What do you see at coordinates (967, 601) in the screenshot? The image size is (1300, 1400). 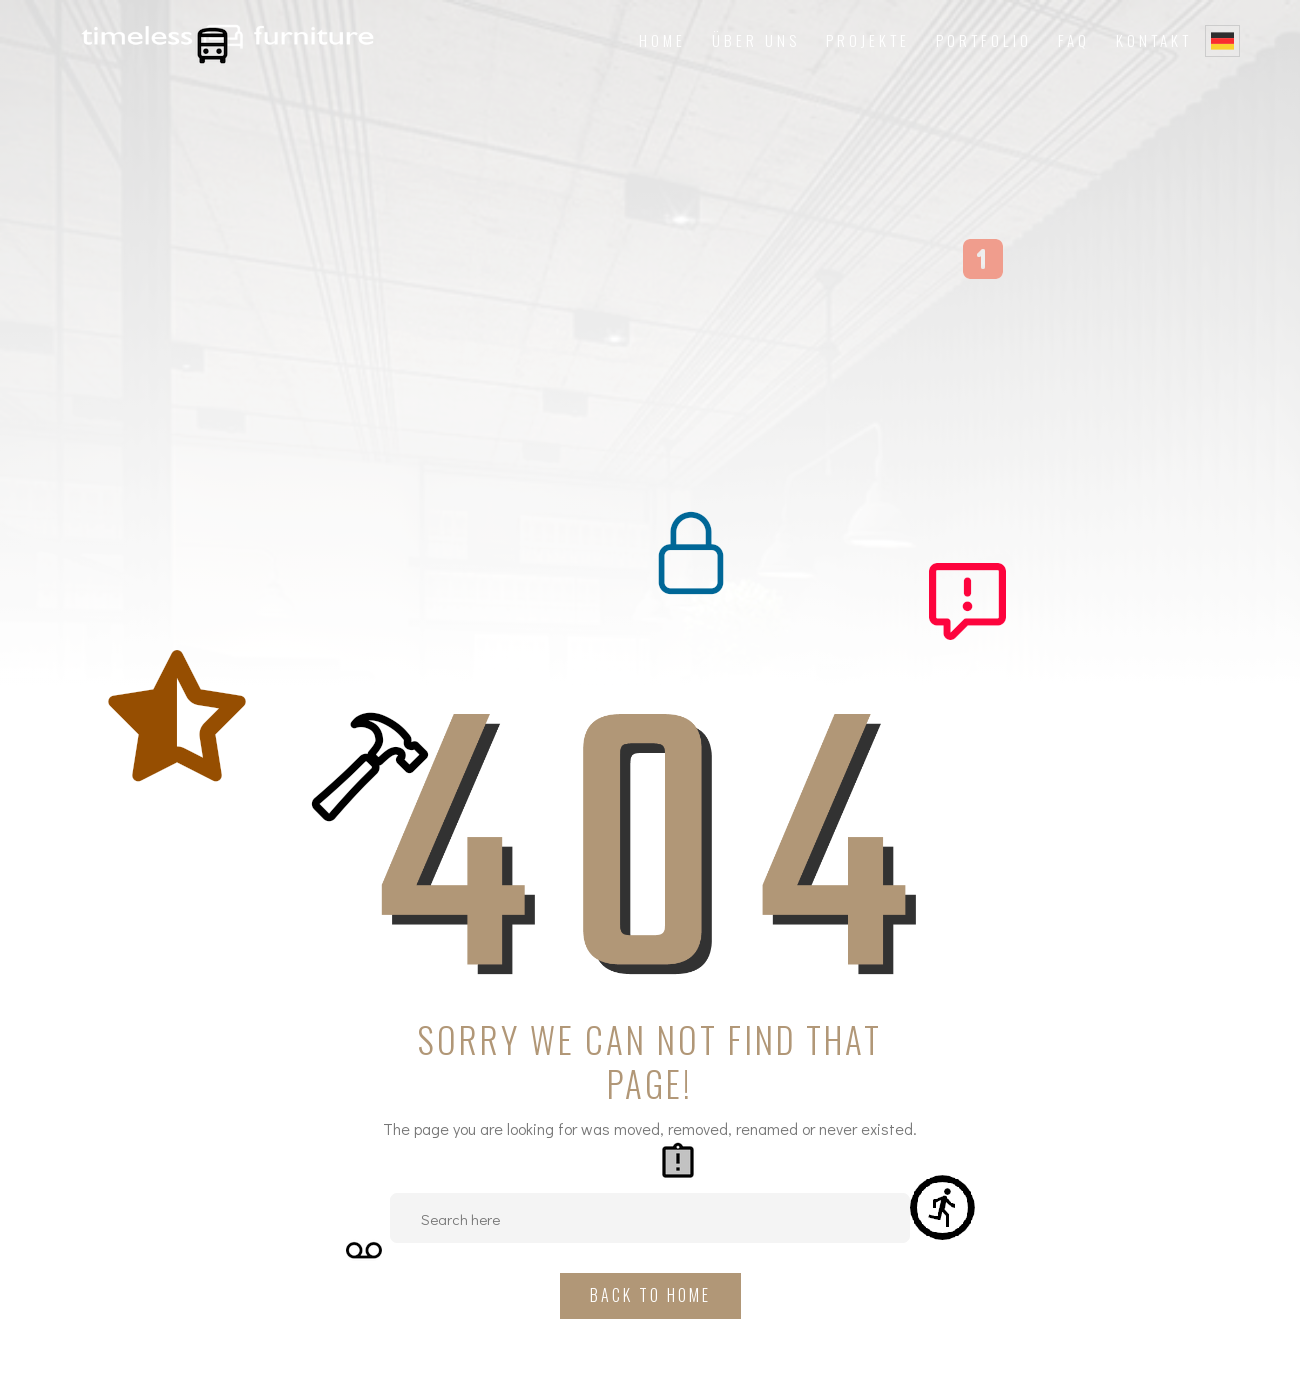 I see `report an issue or problem` at bounding box center [967, 601].